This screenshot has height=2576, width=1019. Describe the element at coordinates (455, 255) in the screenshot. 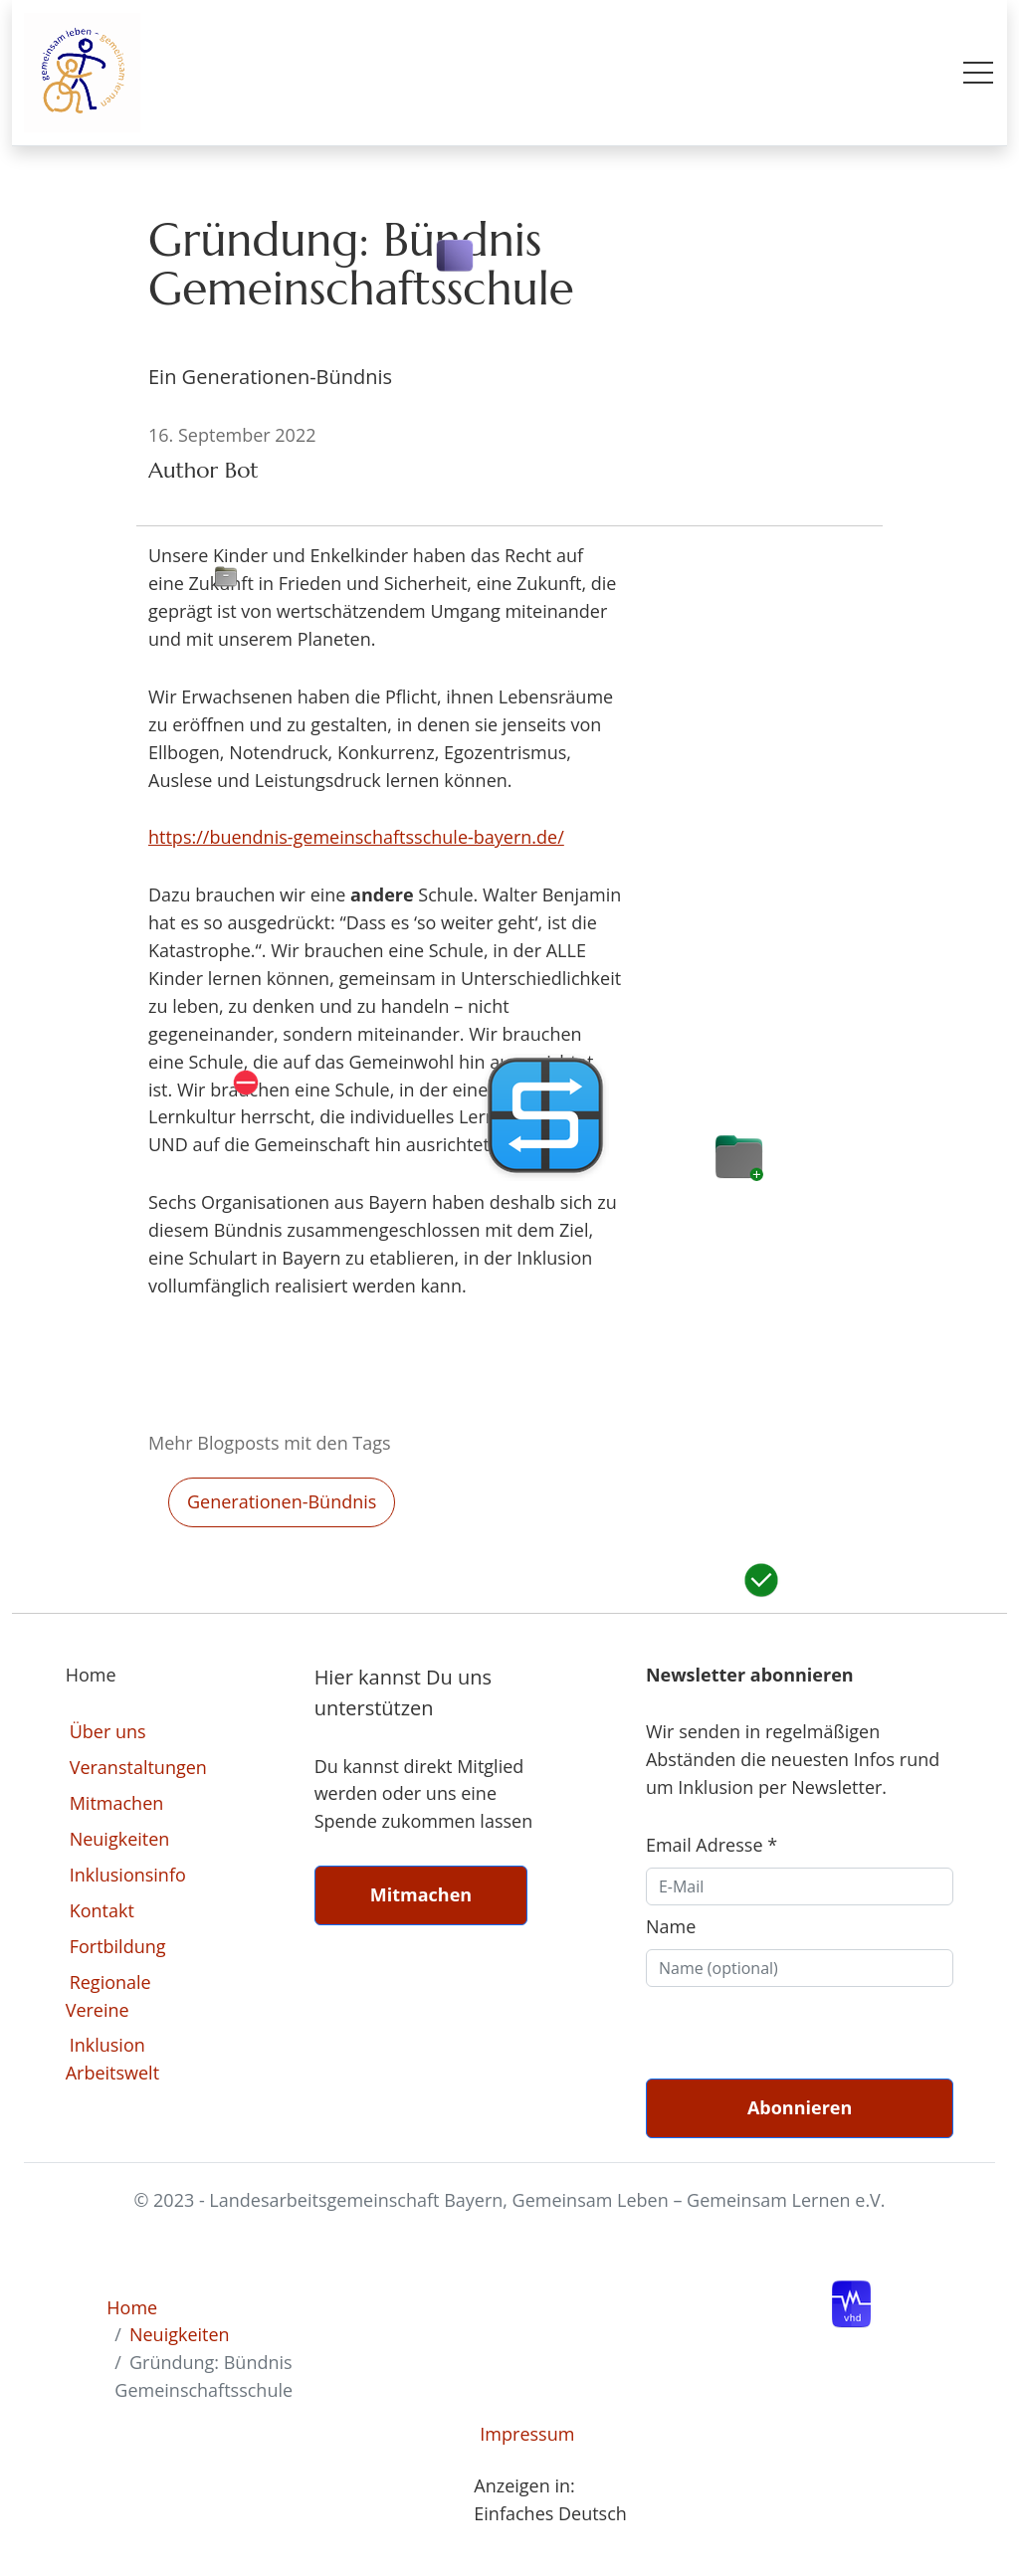

I see `access desktop folder` at that location.